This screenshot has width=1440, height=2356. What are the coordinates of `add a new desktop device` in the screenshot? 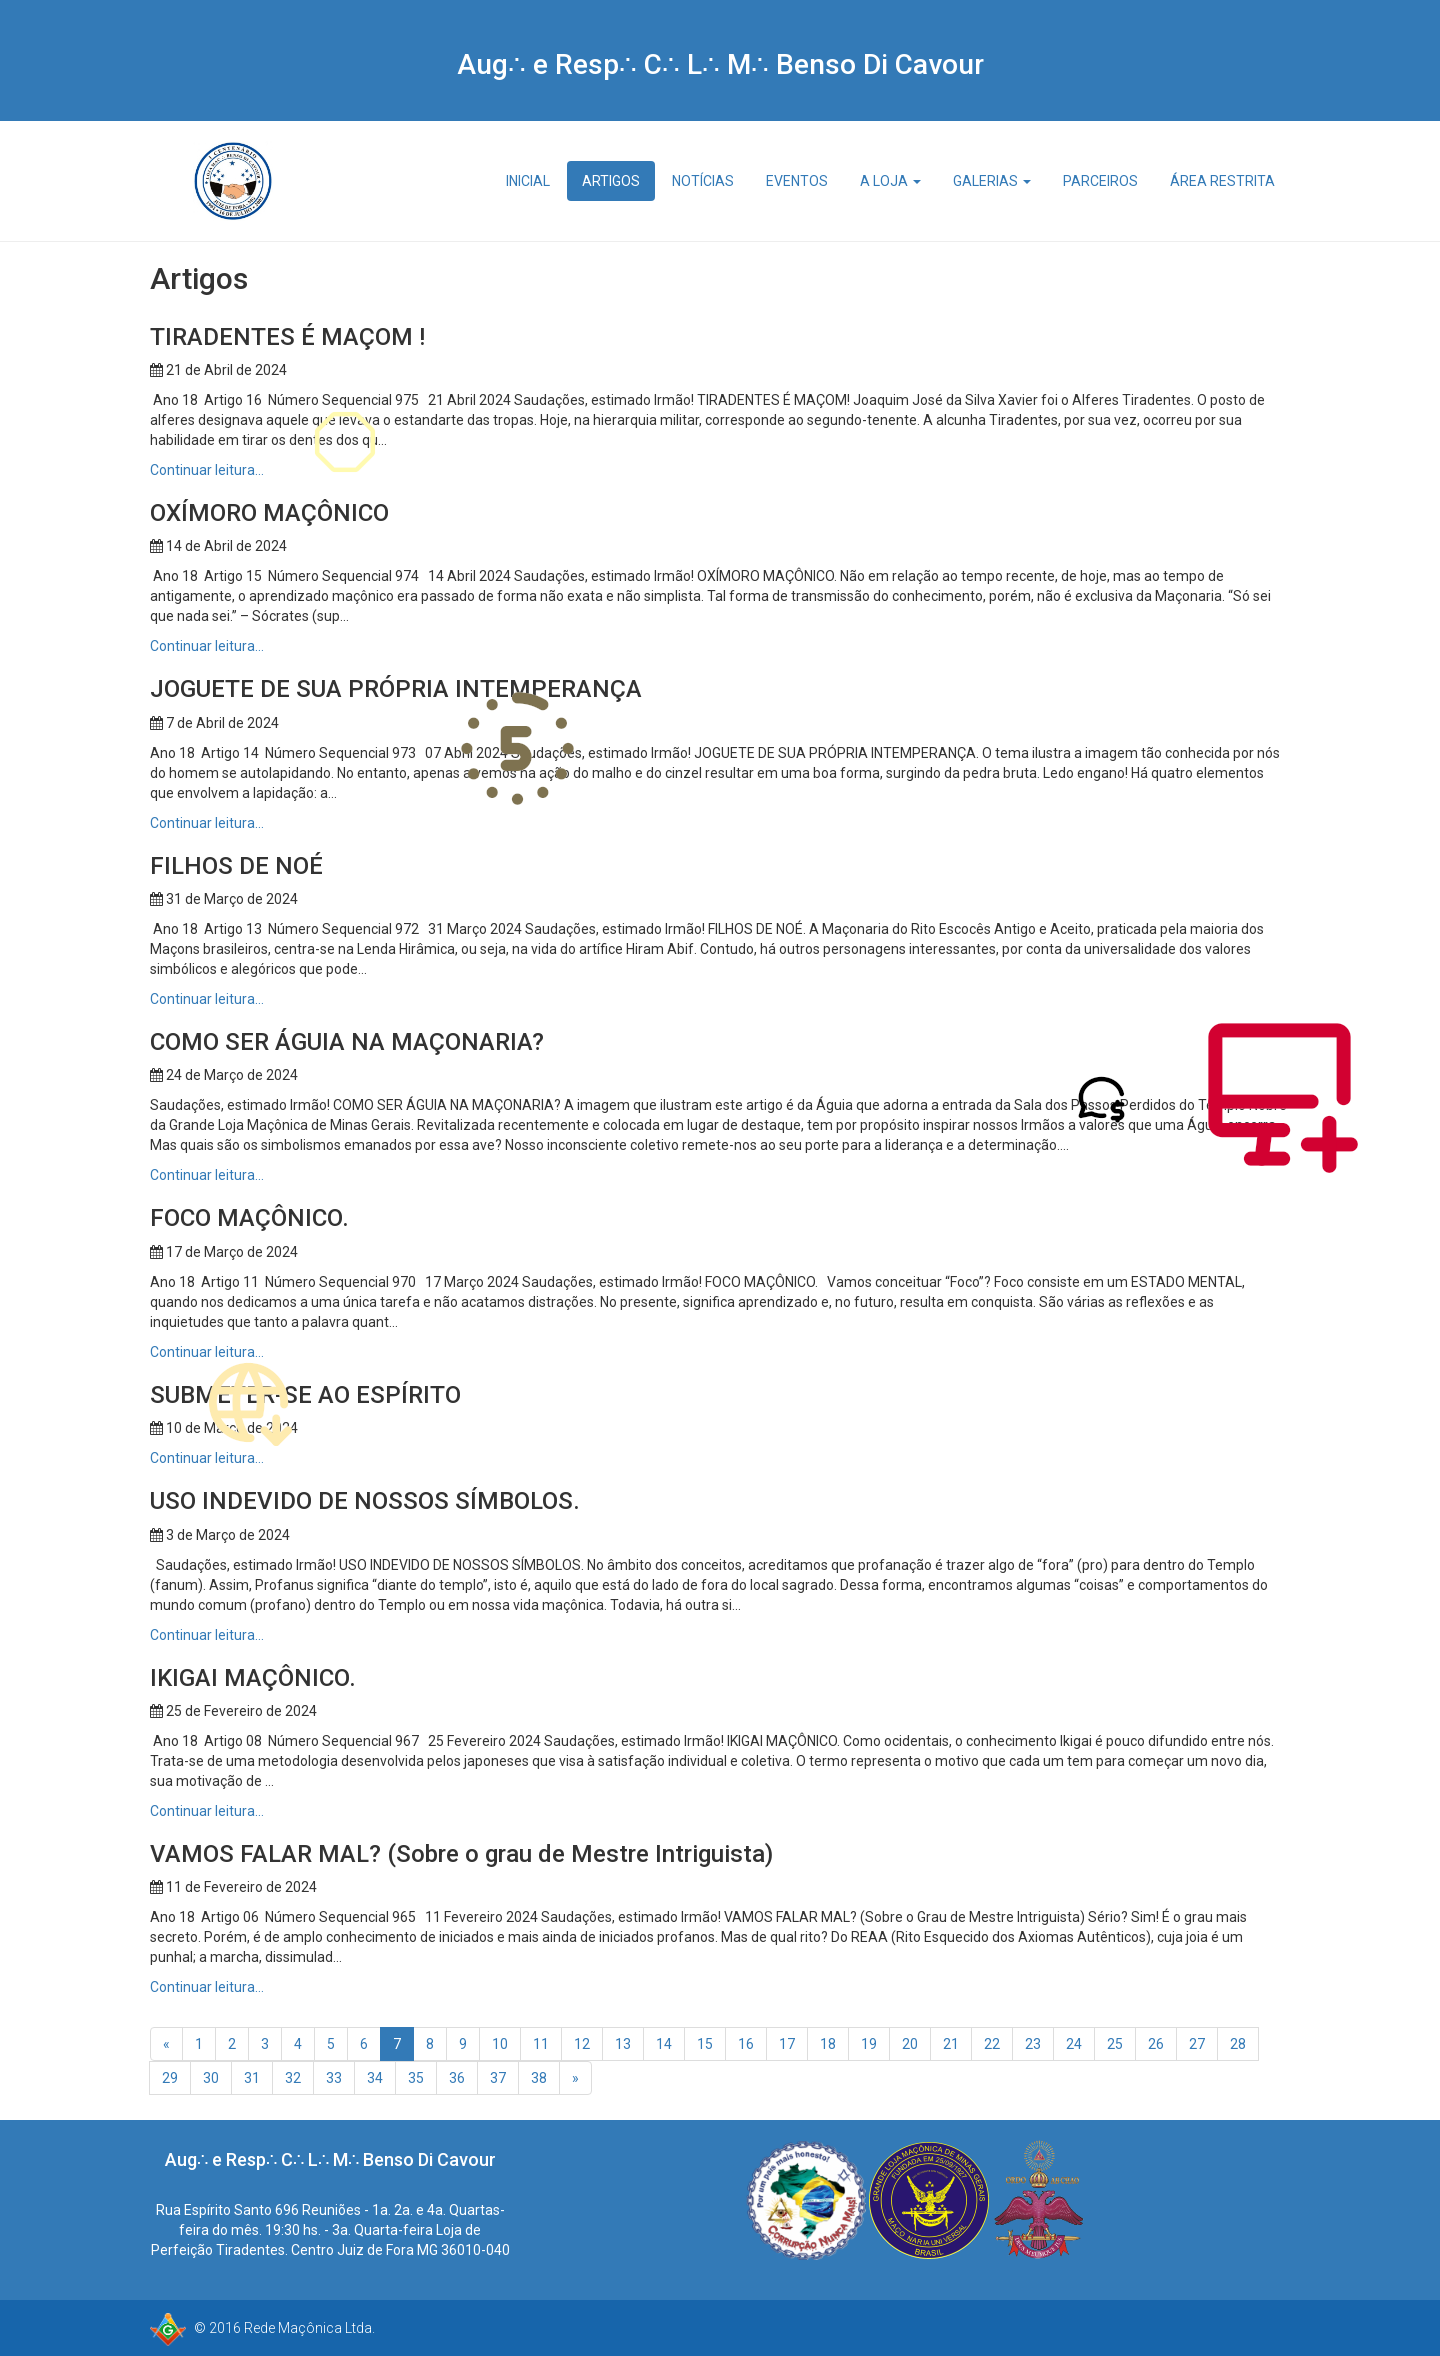 It's located at (1279, 1094).